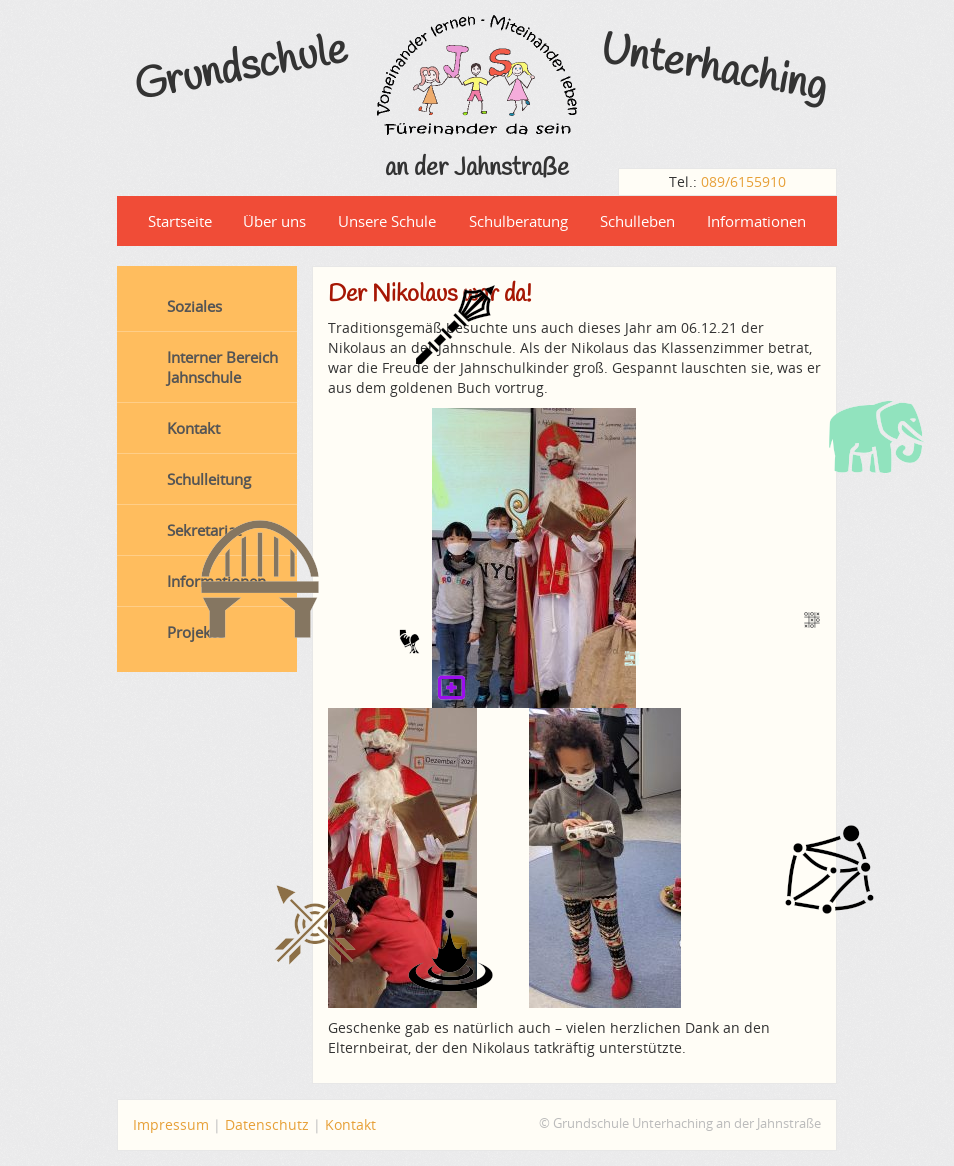 Image resolution: width=954 pixels, height=1166 pixels. I want to click on play tic-tac-toe game, so click(812, 620).